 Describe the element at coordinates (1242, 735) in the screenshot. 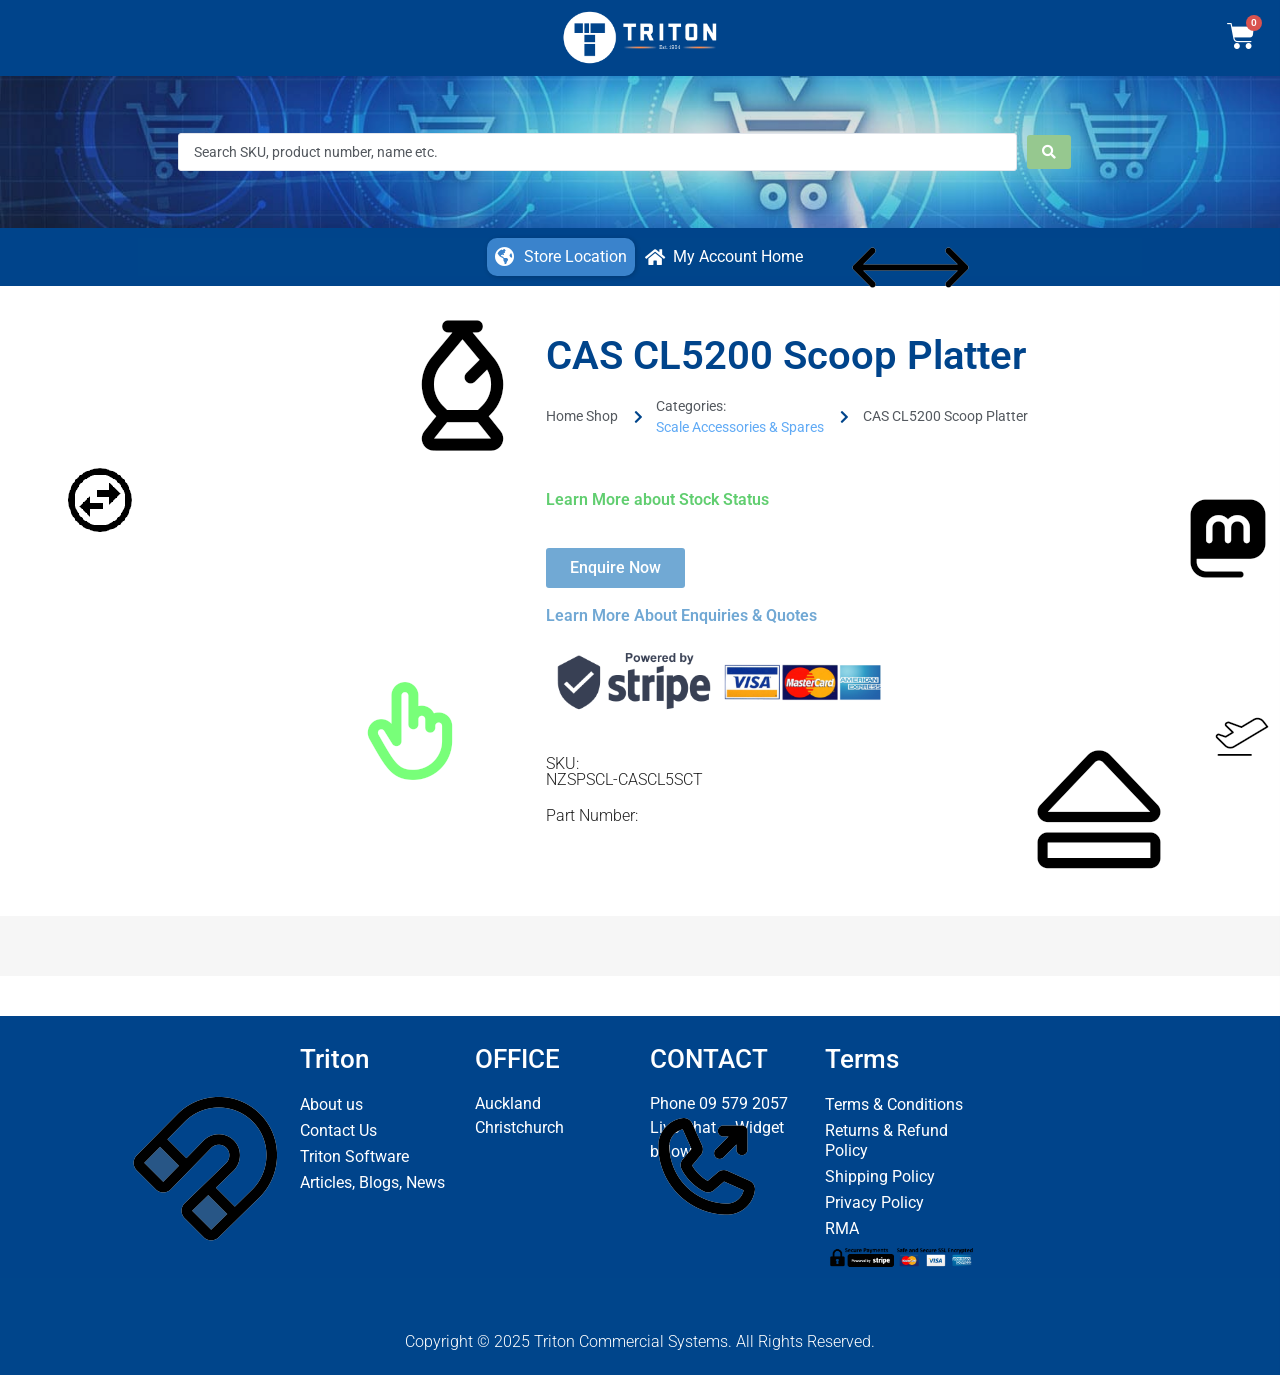

I see `indicates flight departure status` at that location.